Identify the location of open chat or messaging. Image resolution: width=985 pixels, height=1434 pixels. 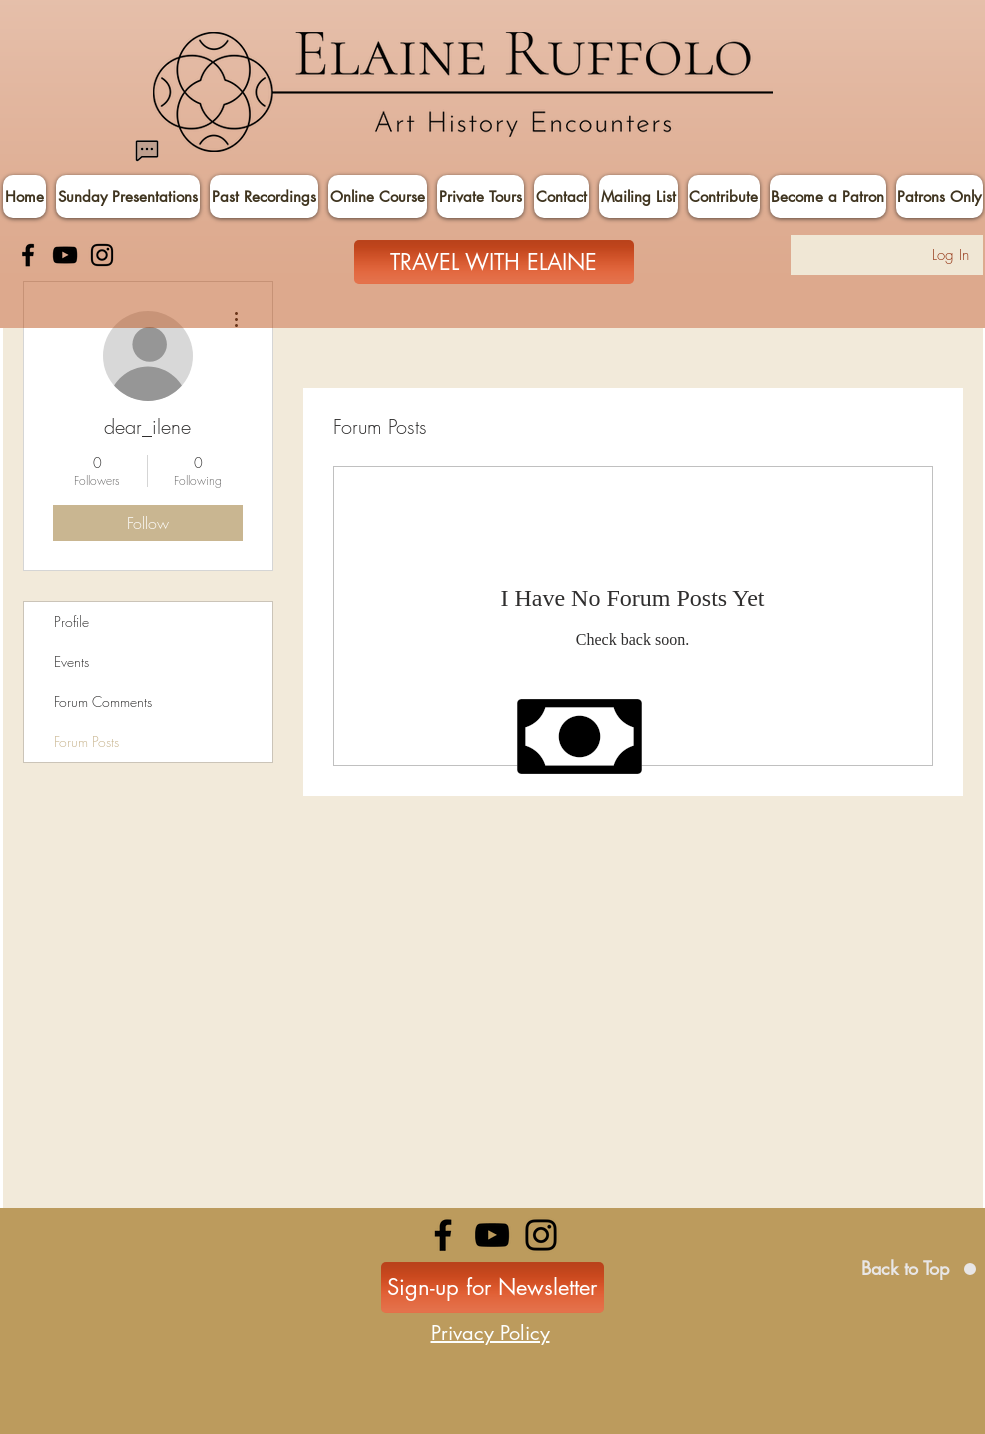
(147, 149).